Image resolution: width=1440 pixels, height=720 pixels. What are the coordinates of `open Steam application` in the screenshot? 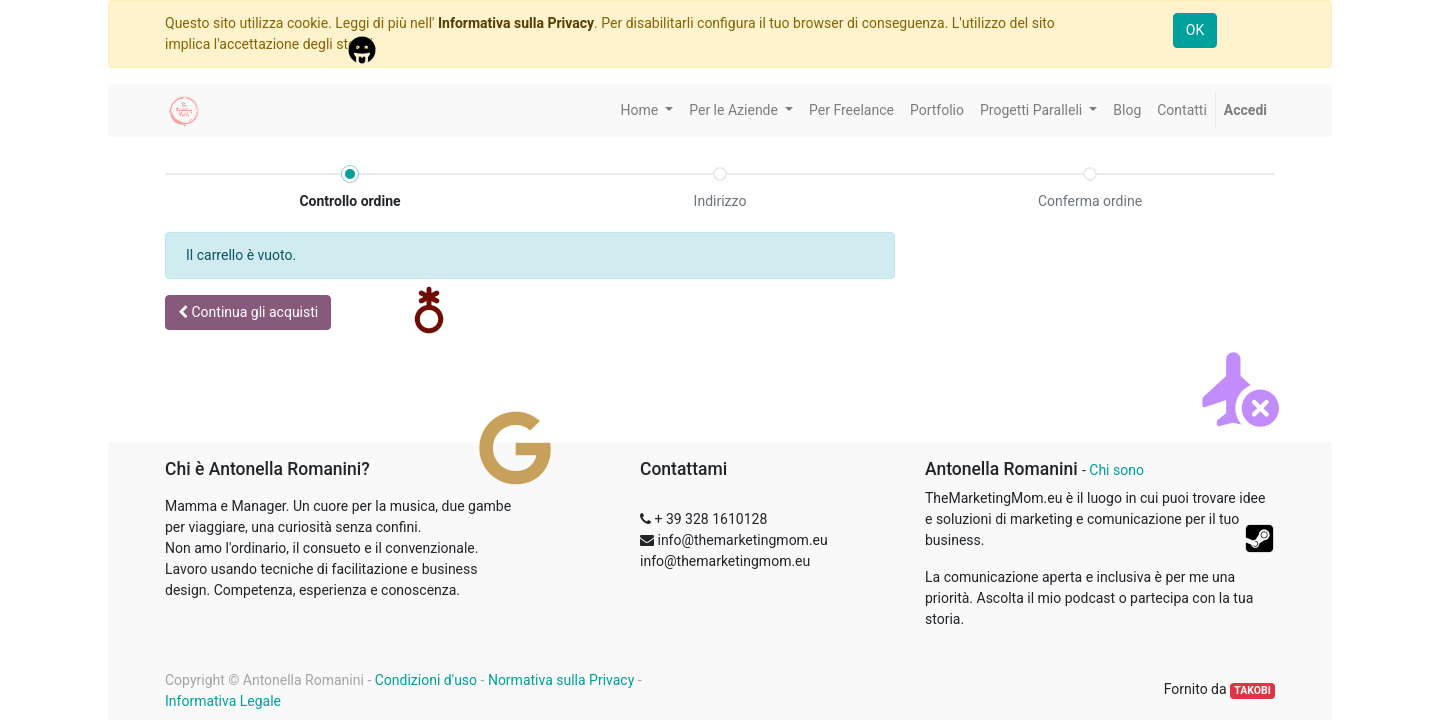 It's located at (1259, 538).